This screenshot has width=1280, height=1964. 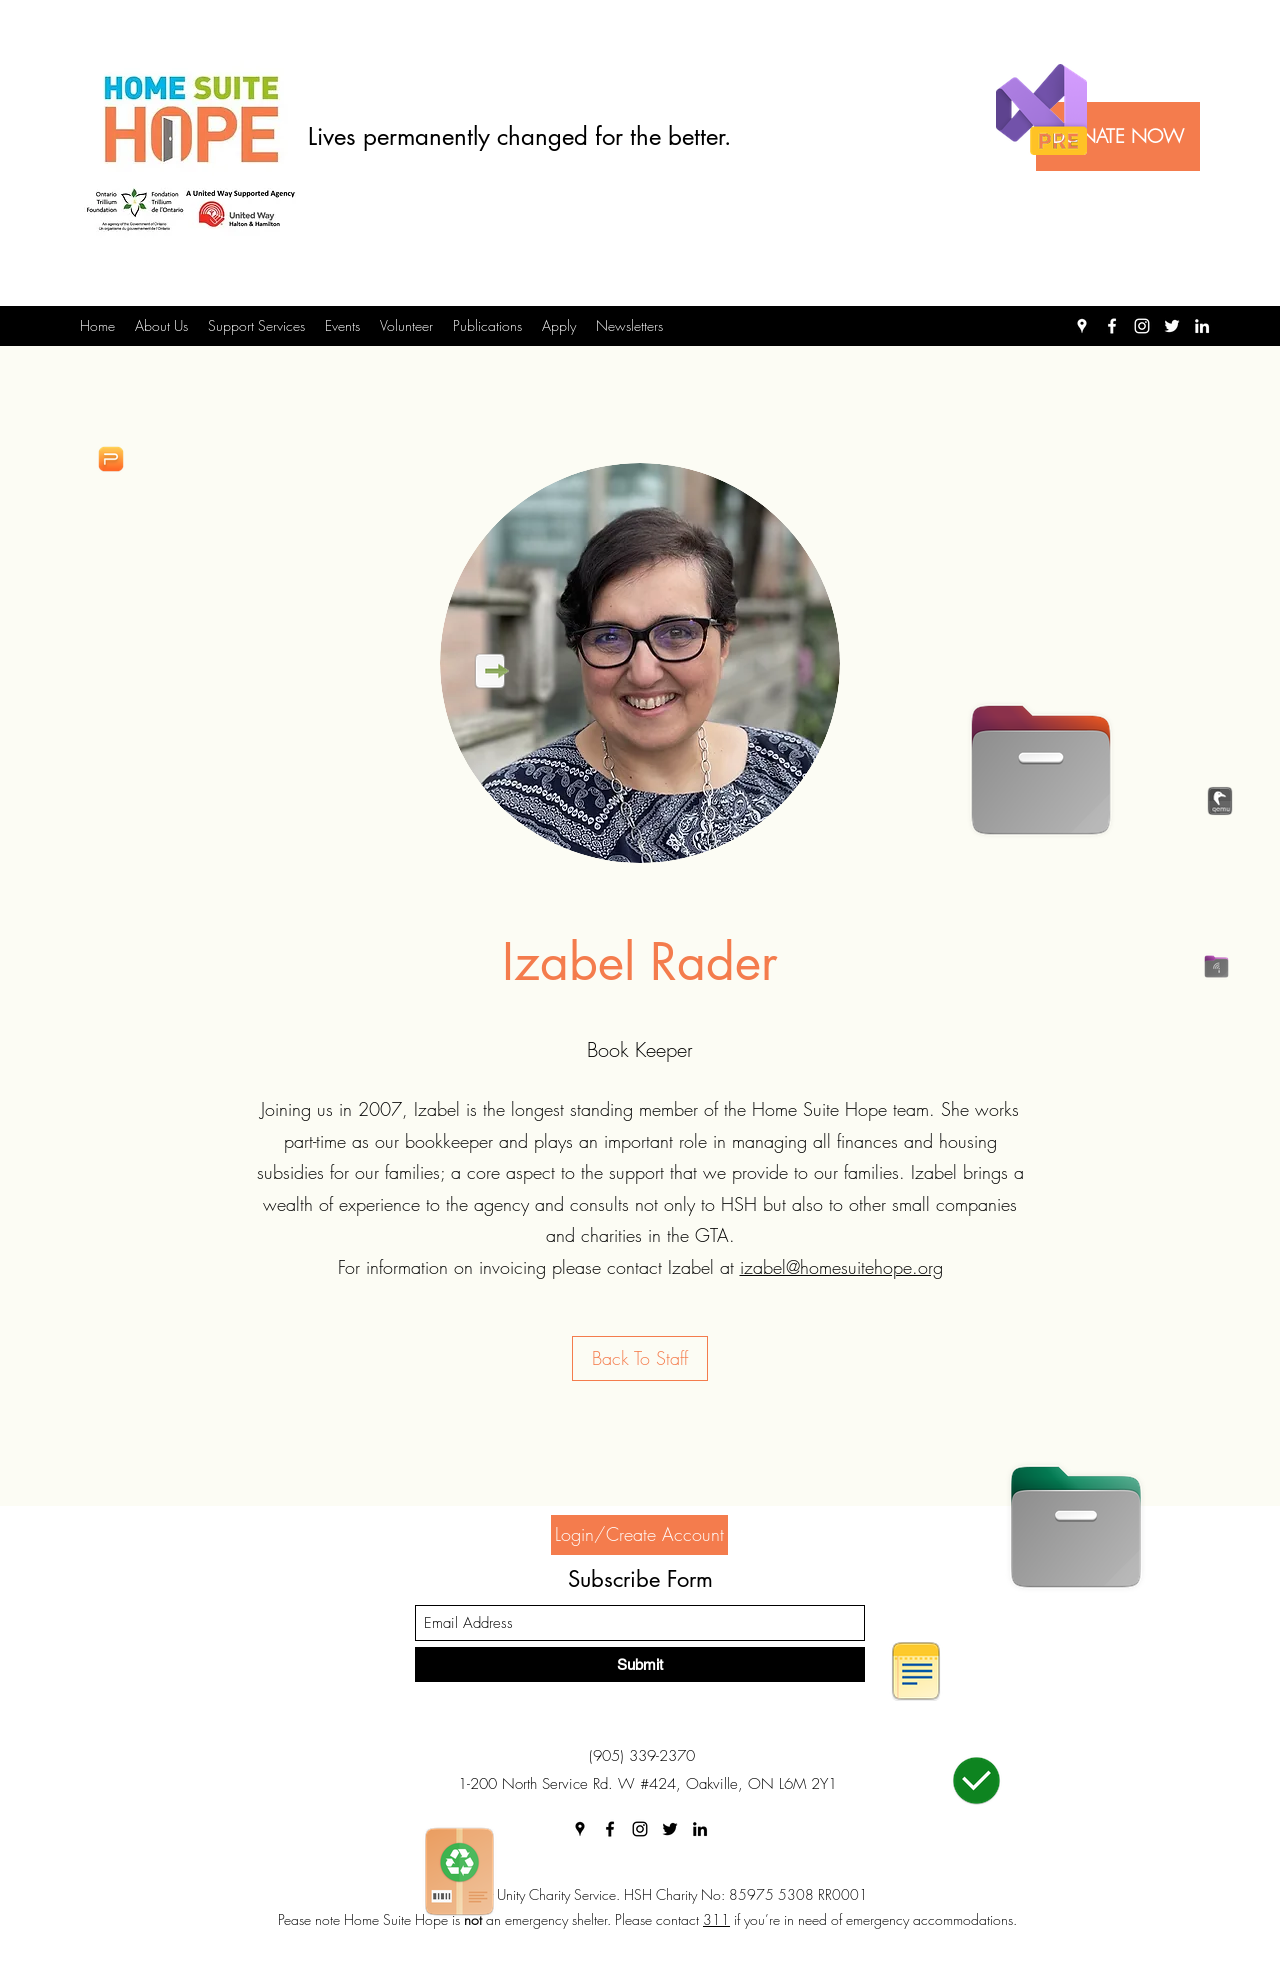 What do you see at coordinates (916, 1671) in the screenshot?
I see `open the notes application` at bounding box center [916, 1671].